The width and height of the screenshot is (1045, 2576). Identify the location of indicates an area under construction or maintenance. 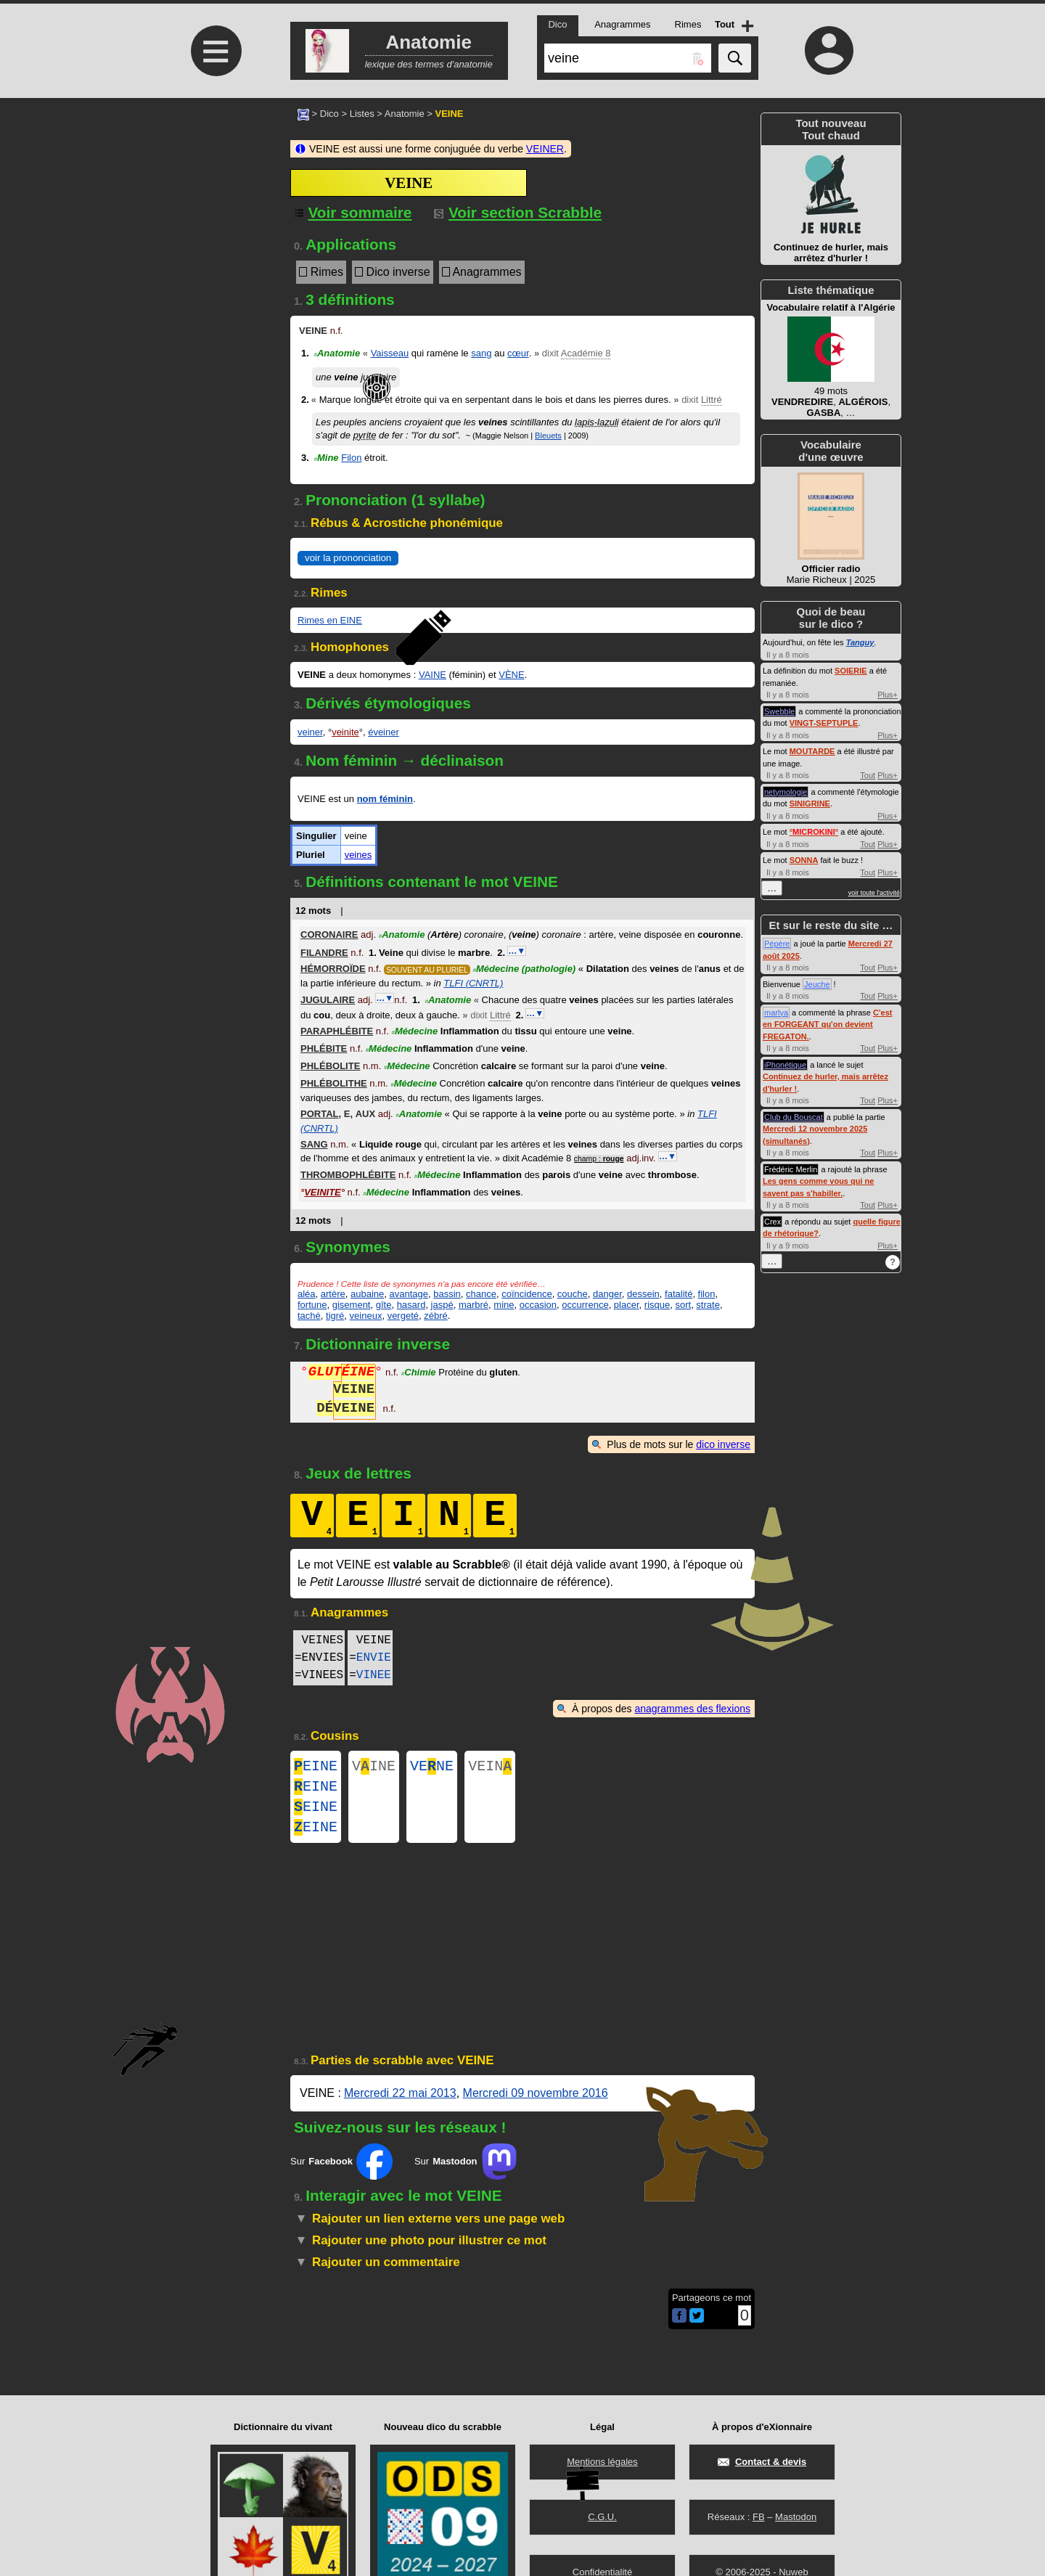
(772, 1579).